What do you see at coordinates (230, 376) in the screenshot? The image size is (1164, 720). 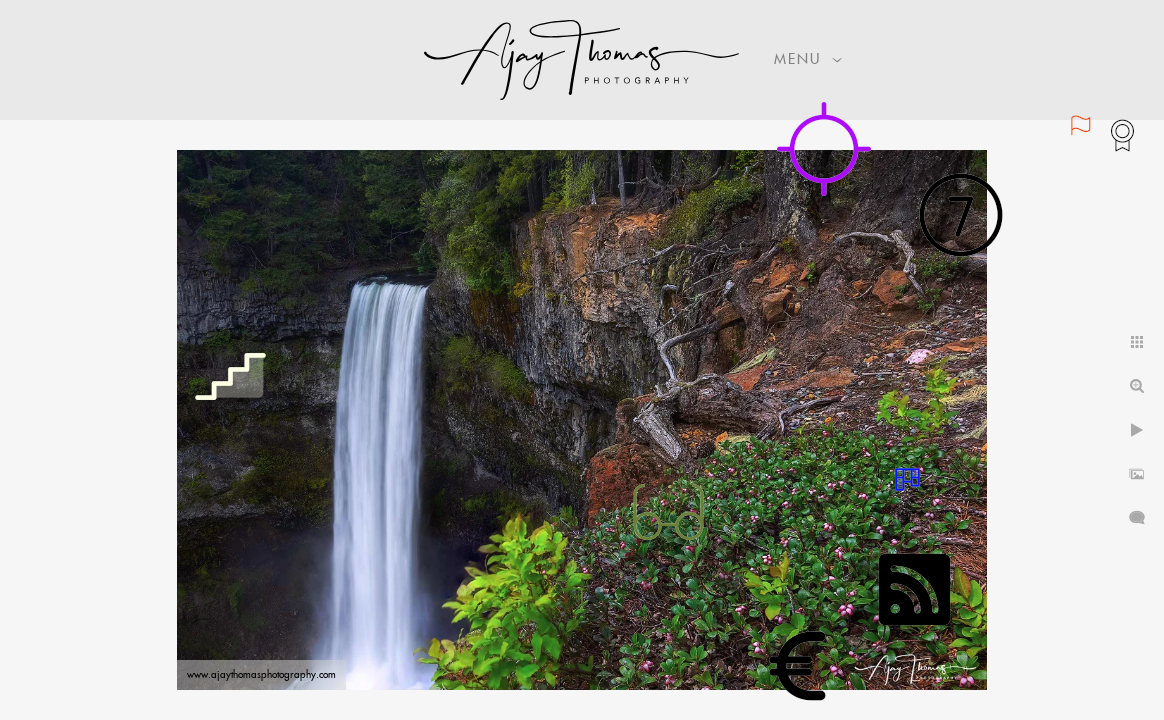 I see `view step count or fitness progress` at bounding box center [230, 376].